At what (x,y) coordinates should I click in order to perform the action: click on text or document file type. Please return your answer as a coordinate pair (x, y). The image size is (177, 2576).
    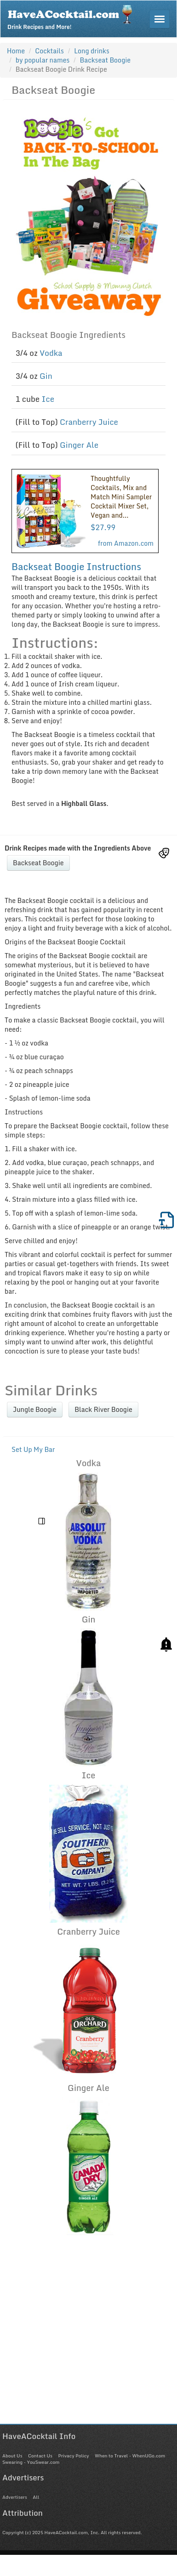
    Looking at the image, I should click on (167, 1220).